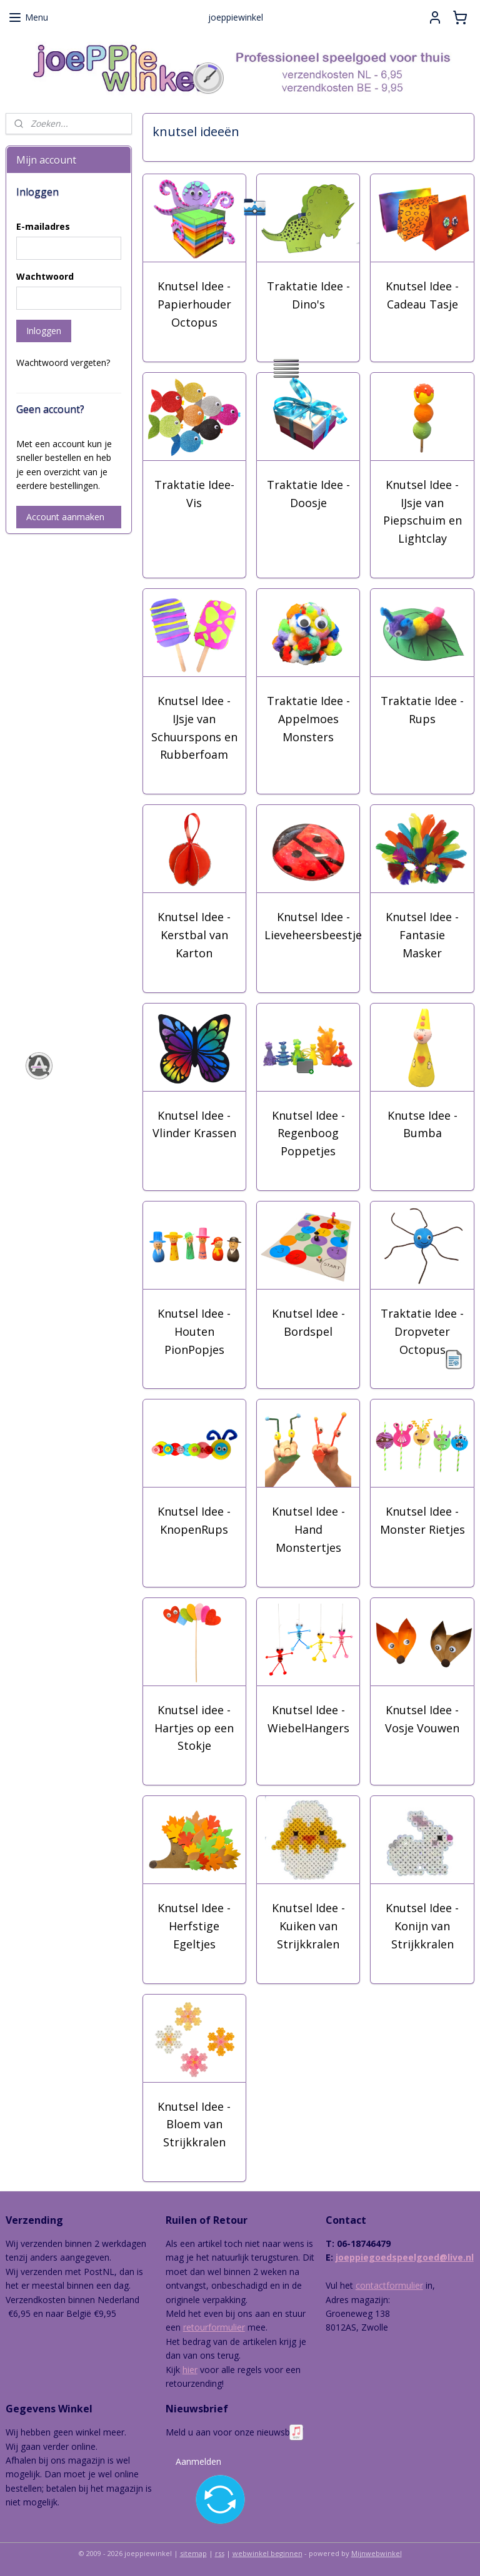  What do you see at coordinates (208, 78) in the screenshot?
I see `open sysprof system profiler` at bounding box center [208, 78].